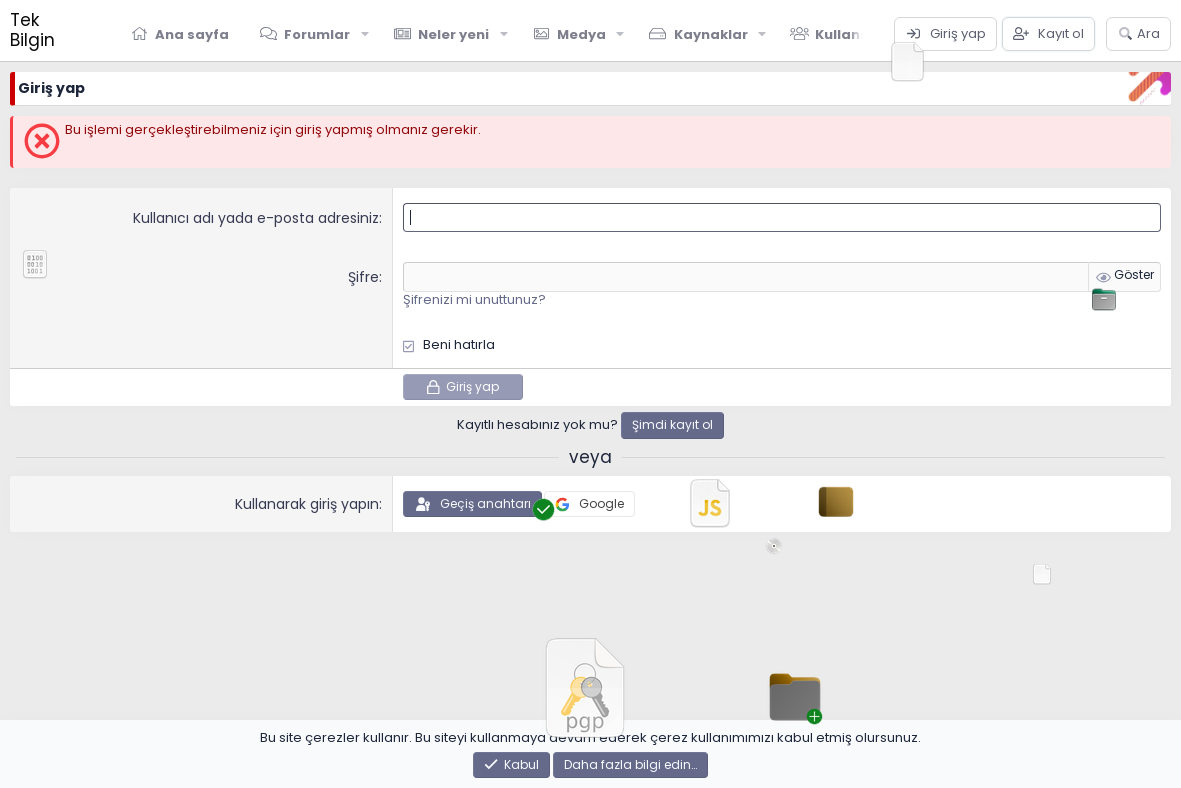  I want to click on a PGP encryption key file, so click(585, 688).